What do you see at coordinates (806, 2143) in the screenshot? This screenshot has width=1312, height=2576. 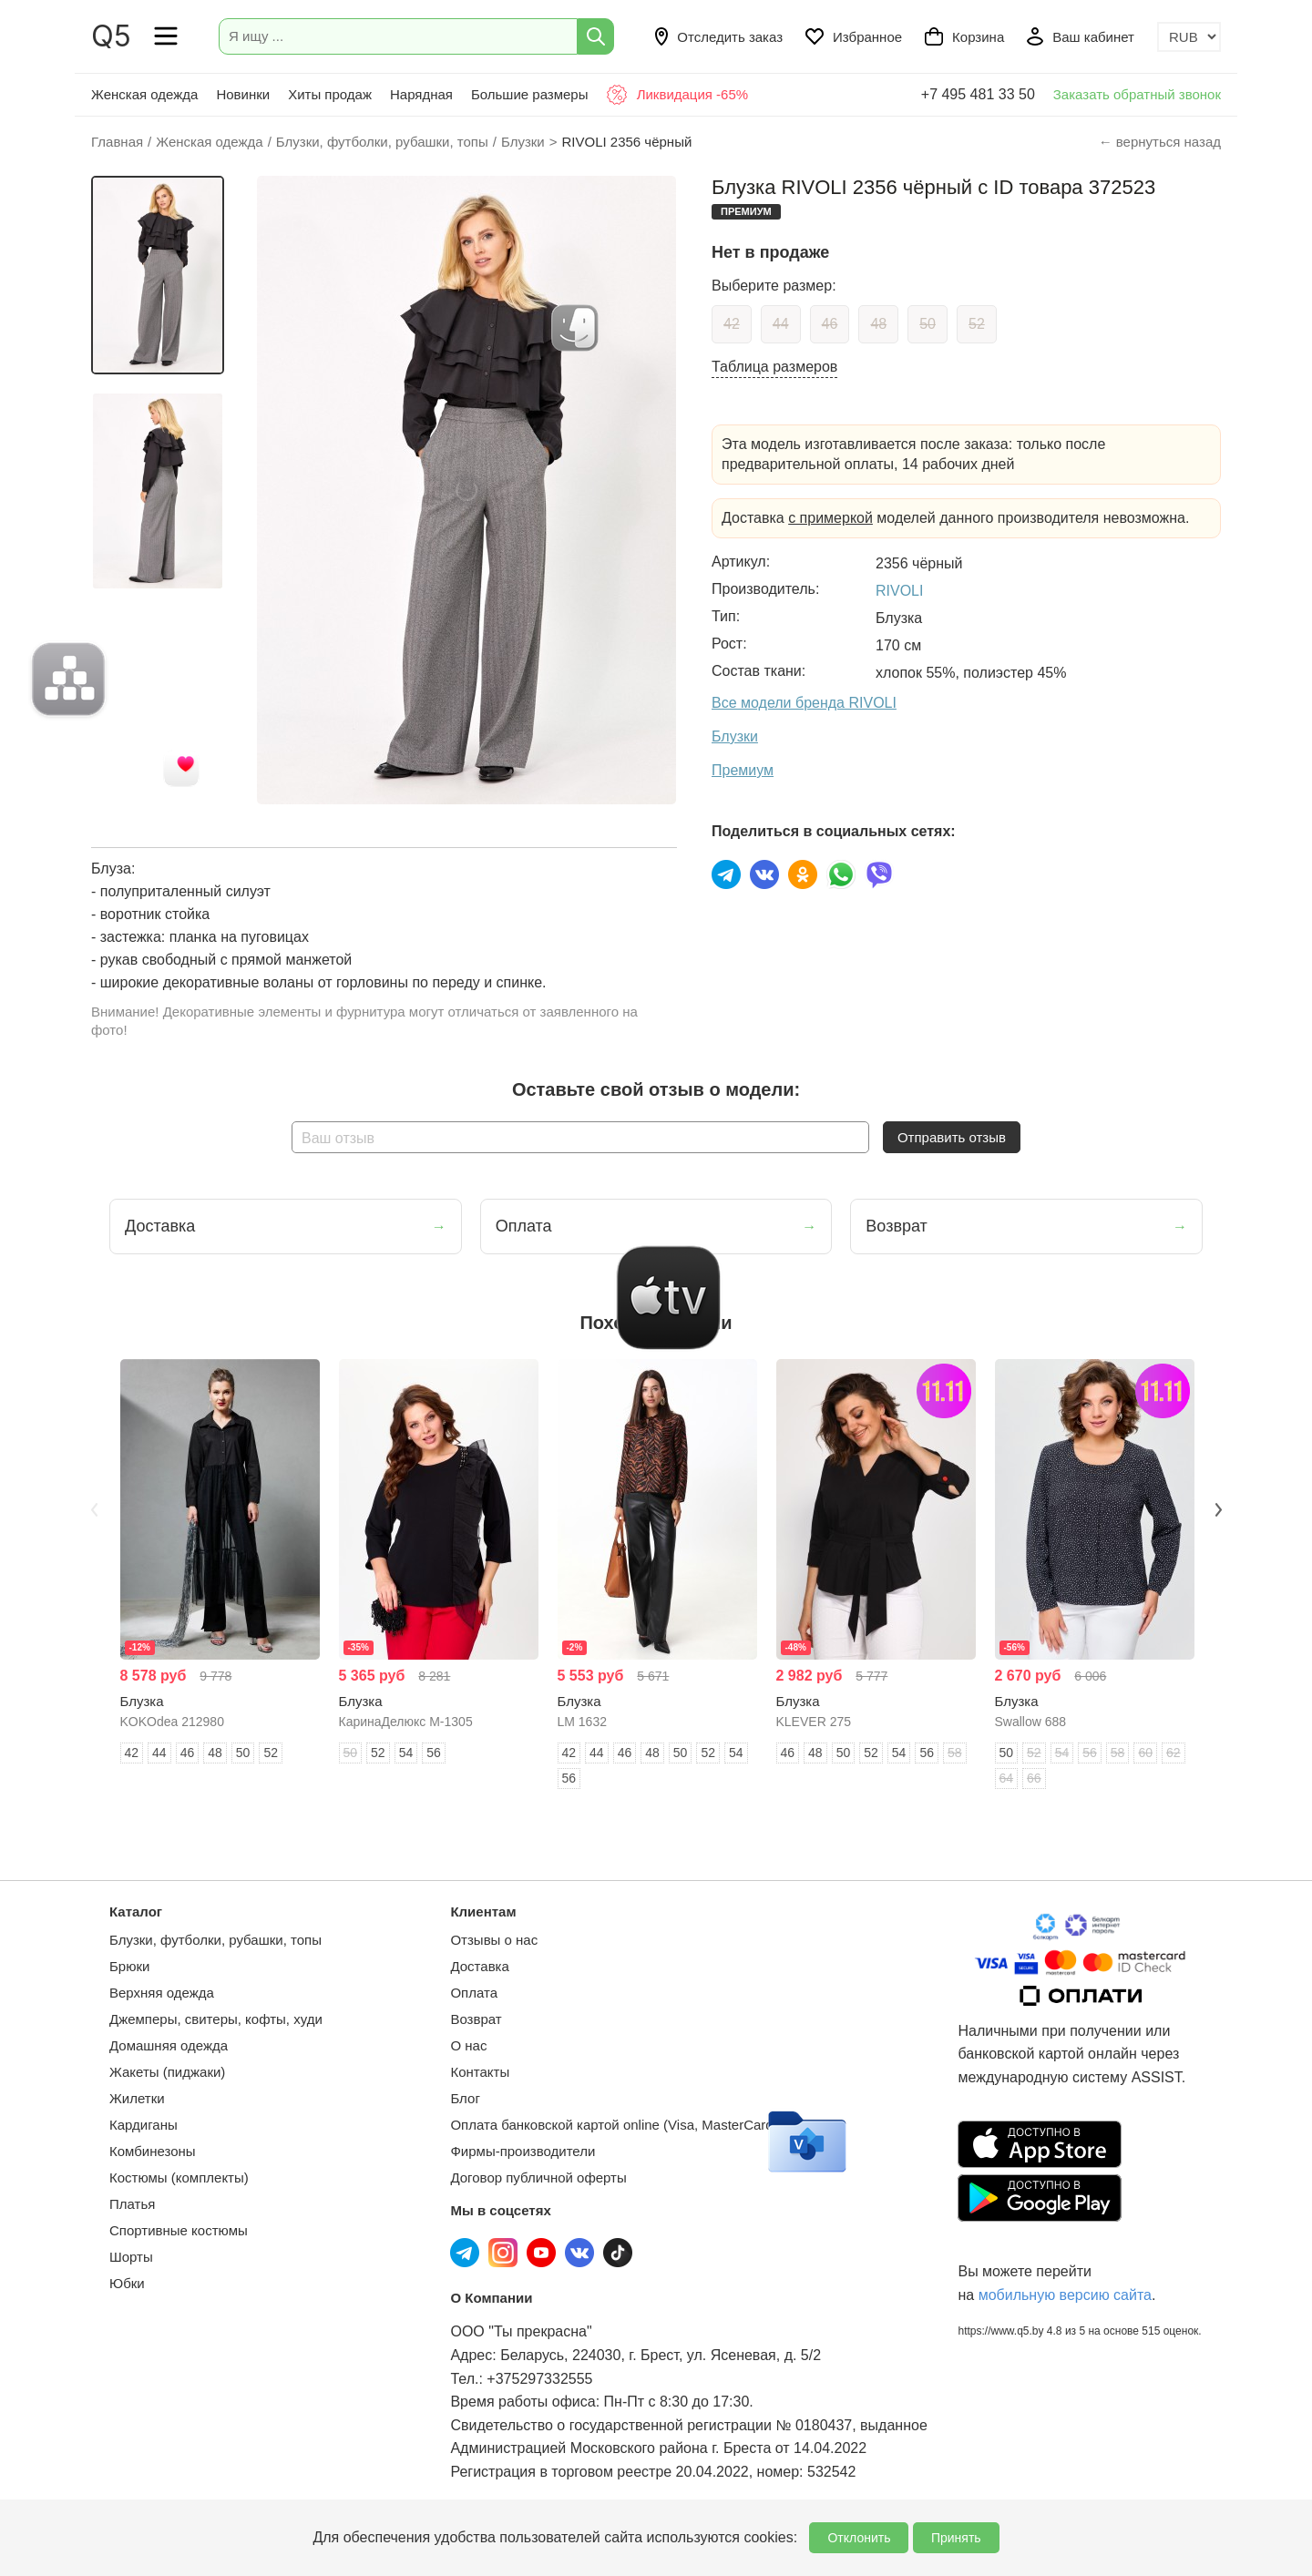 I see `open folder containing microsoft visio files` at bounding box center [806, 2143].